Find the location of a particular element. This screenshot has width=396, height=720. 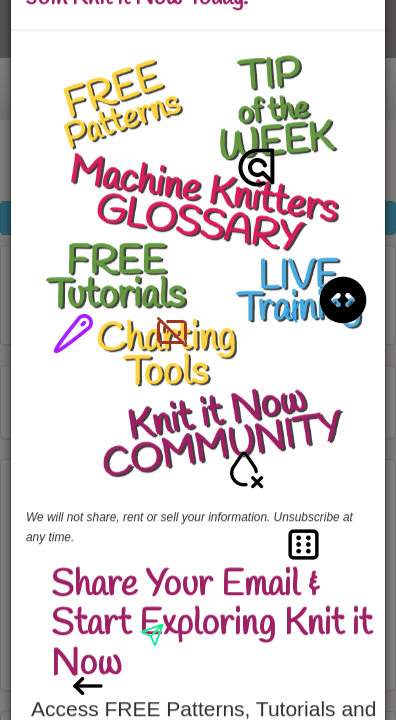

randomize or shuffle content is located at coordinates (303, 544).